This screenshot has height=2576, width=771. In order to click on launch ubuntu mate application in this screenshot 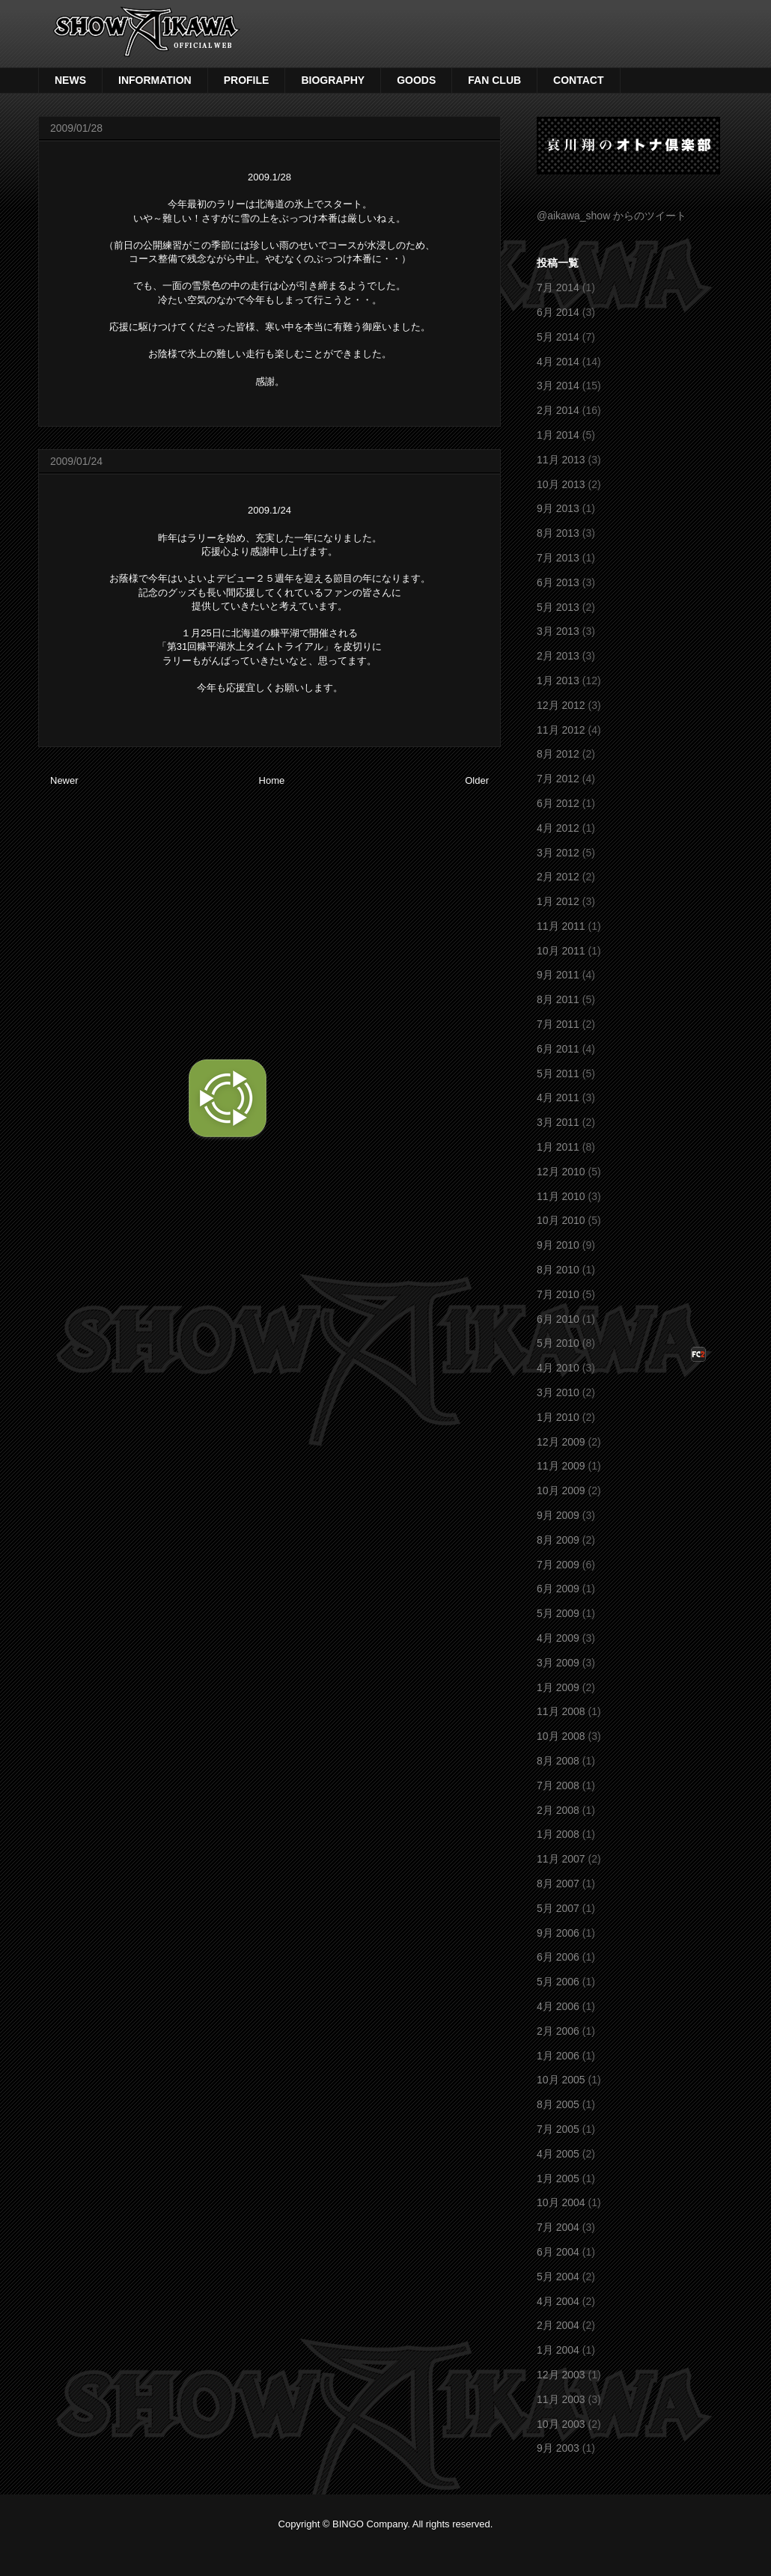, I will do `click(228, 1098)`.